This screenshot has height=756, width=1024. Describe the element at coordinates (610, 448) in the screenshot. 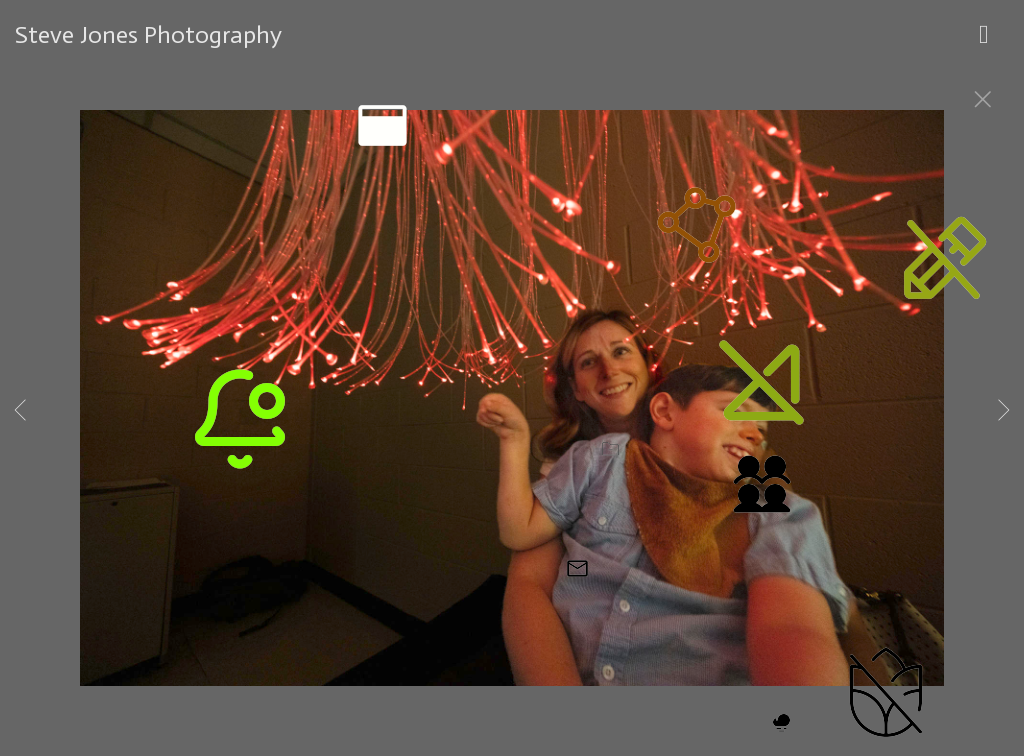

I see `remove a folder` at that location.